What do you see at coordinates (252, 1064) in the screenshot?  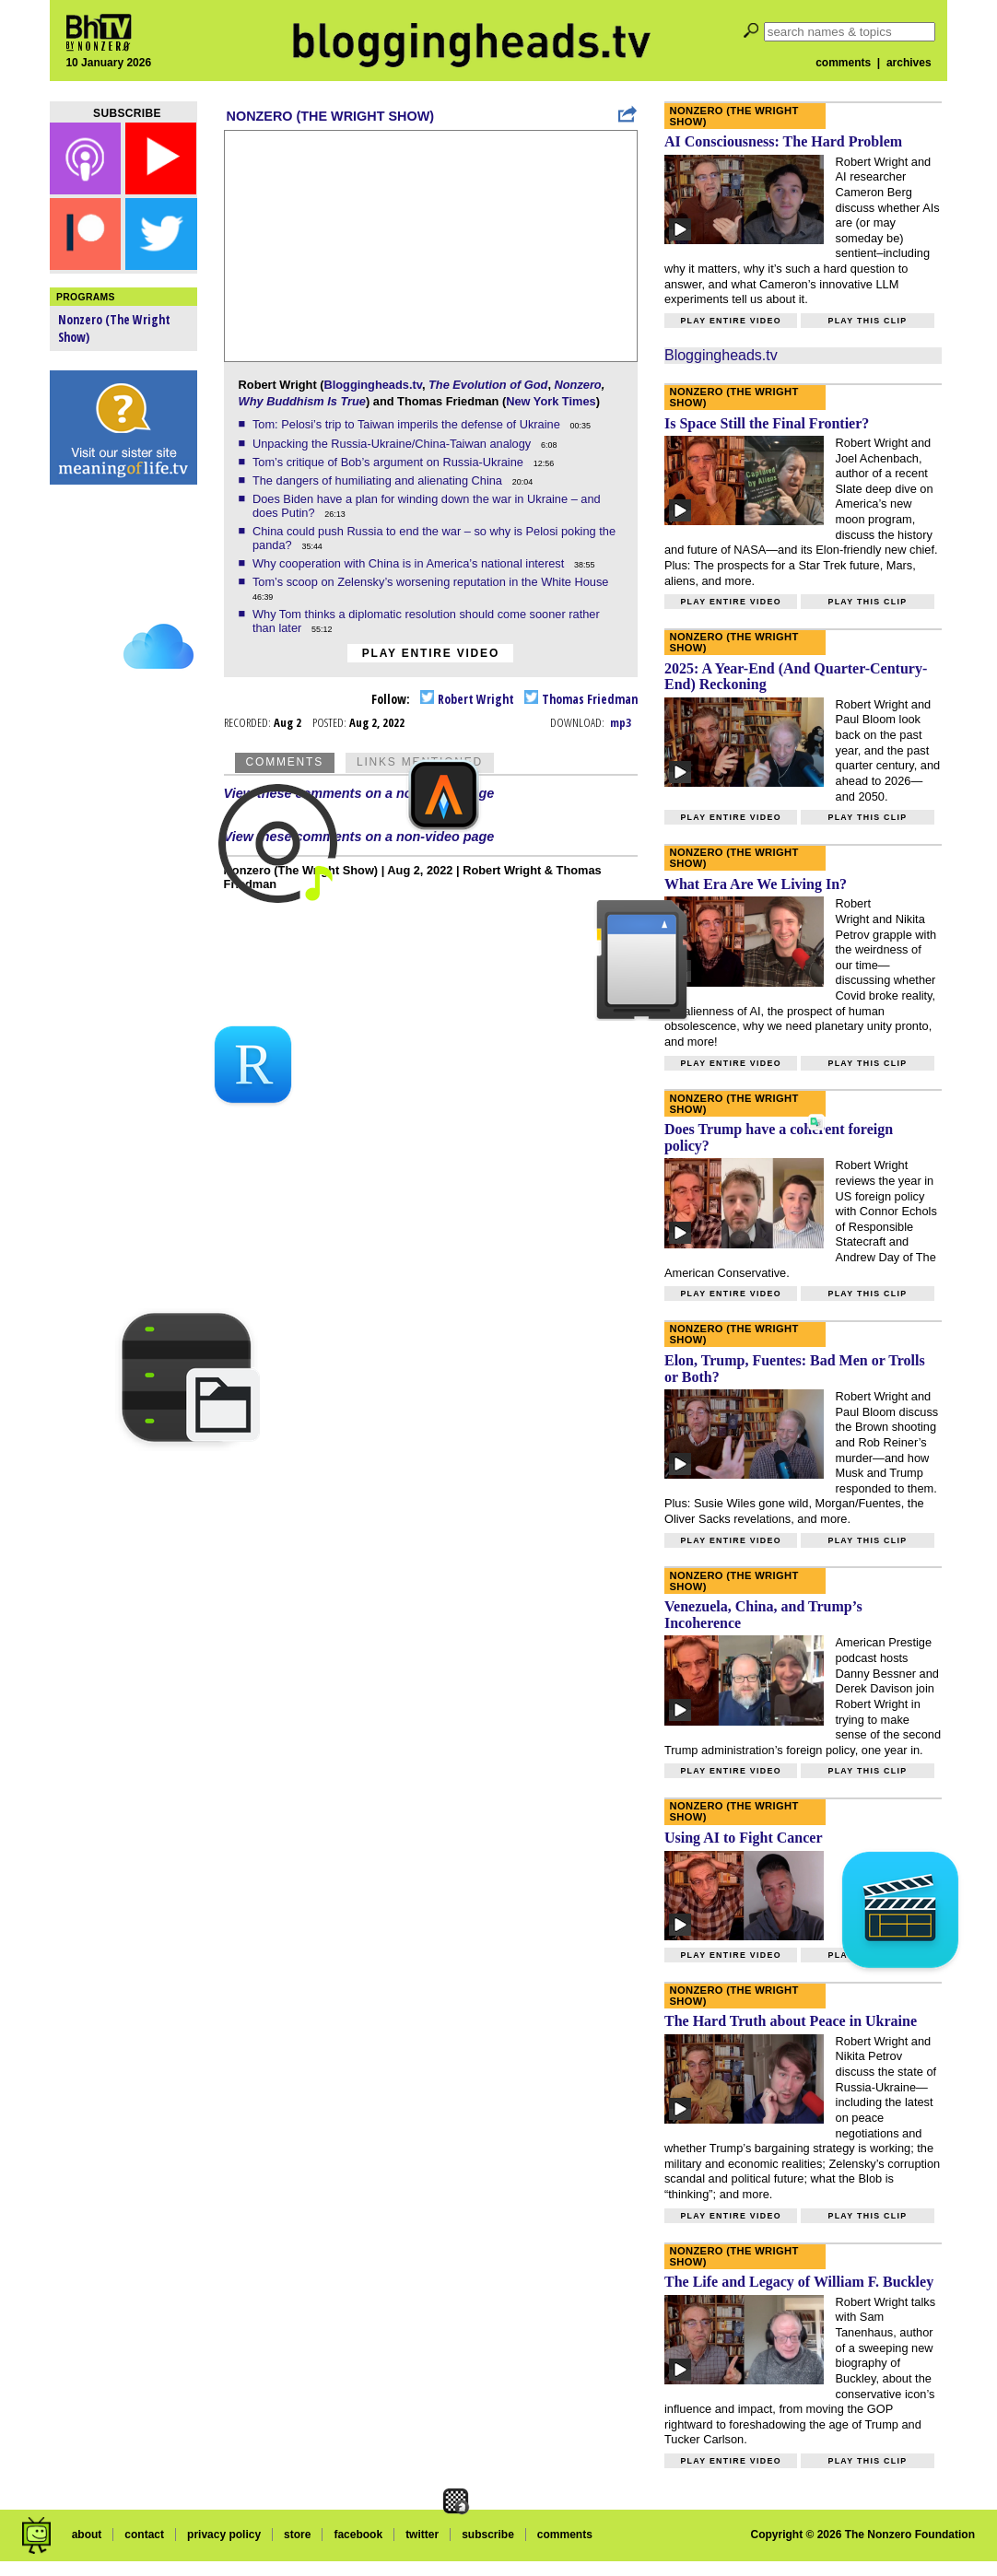 I see `open RStudio application` at bounding box center [252, 1064].